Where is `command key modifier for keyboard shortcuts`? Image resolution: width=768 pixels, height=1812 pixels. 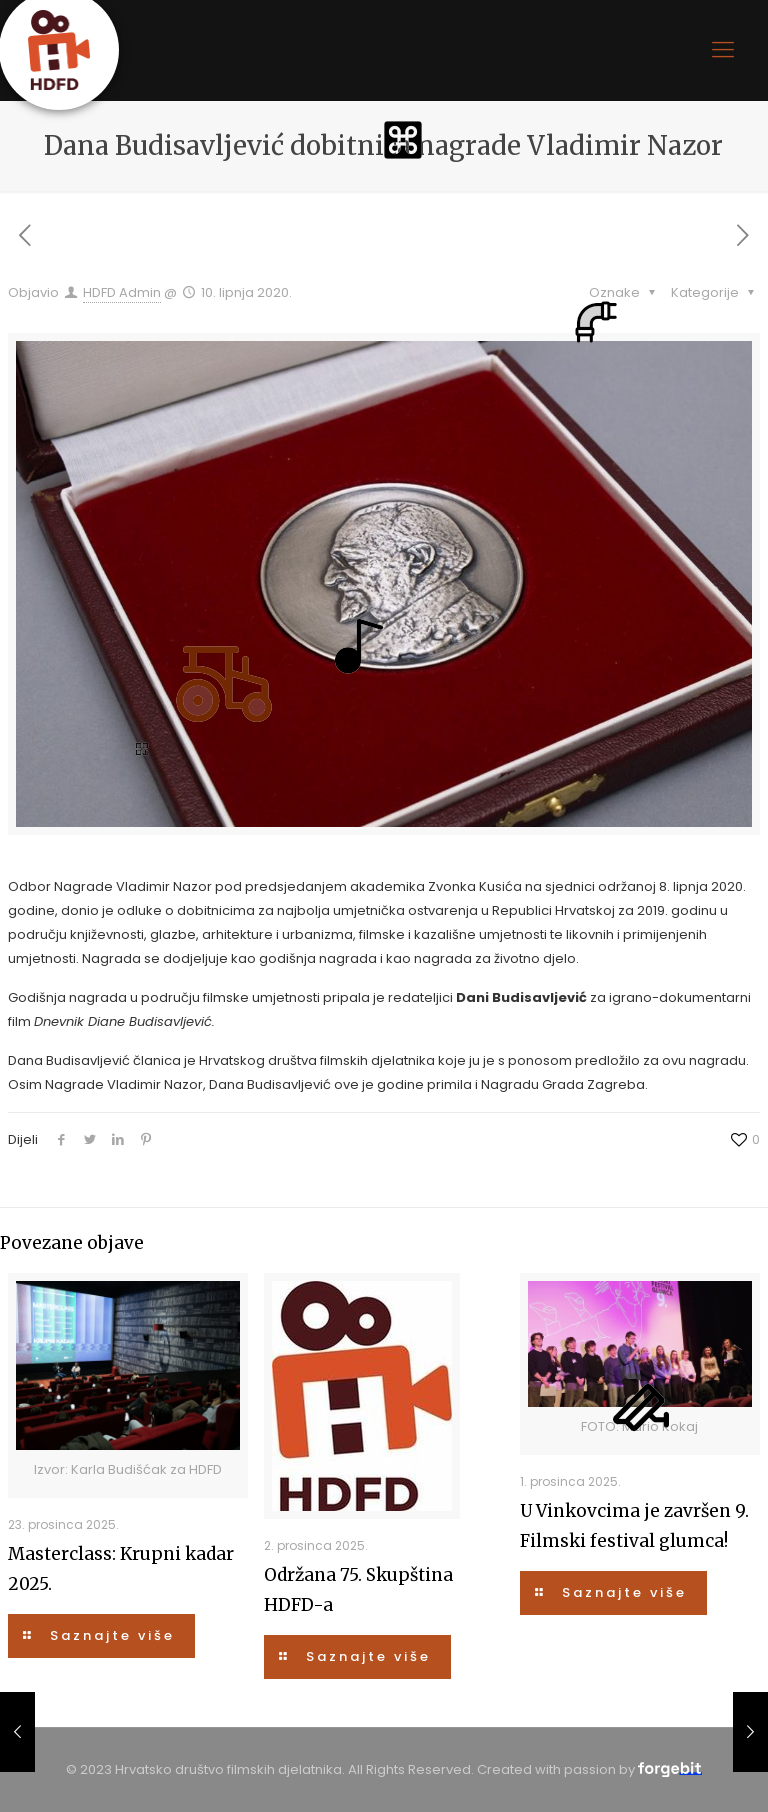
command key modifier for keyboard shortcuts is located at coordinates (403, 140).